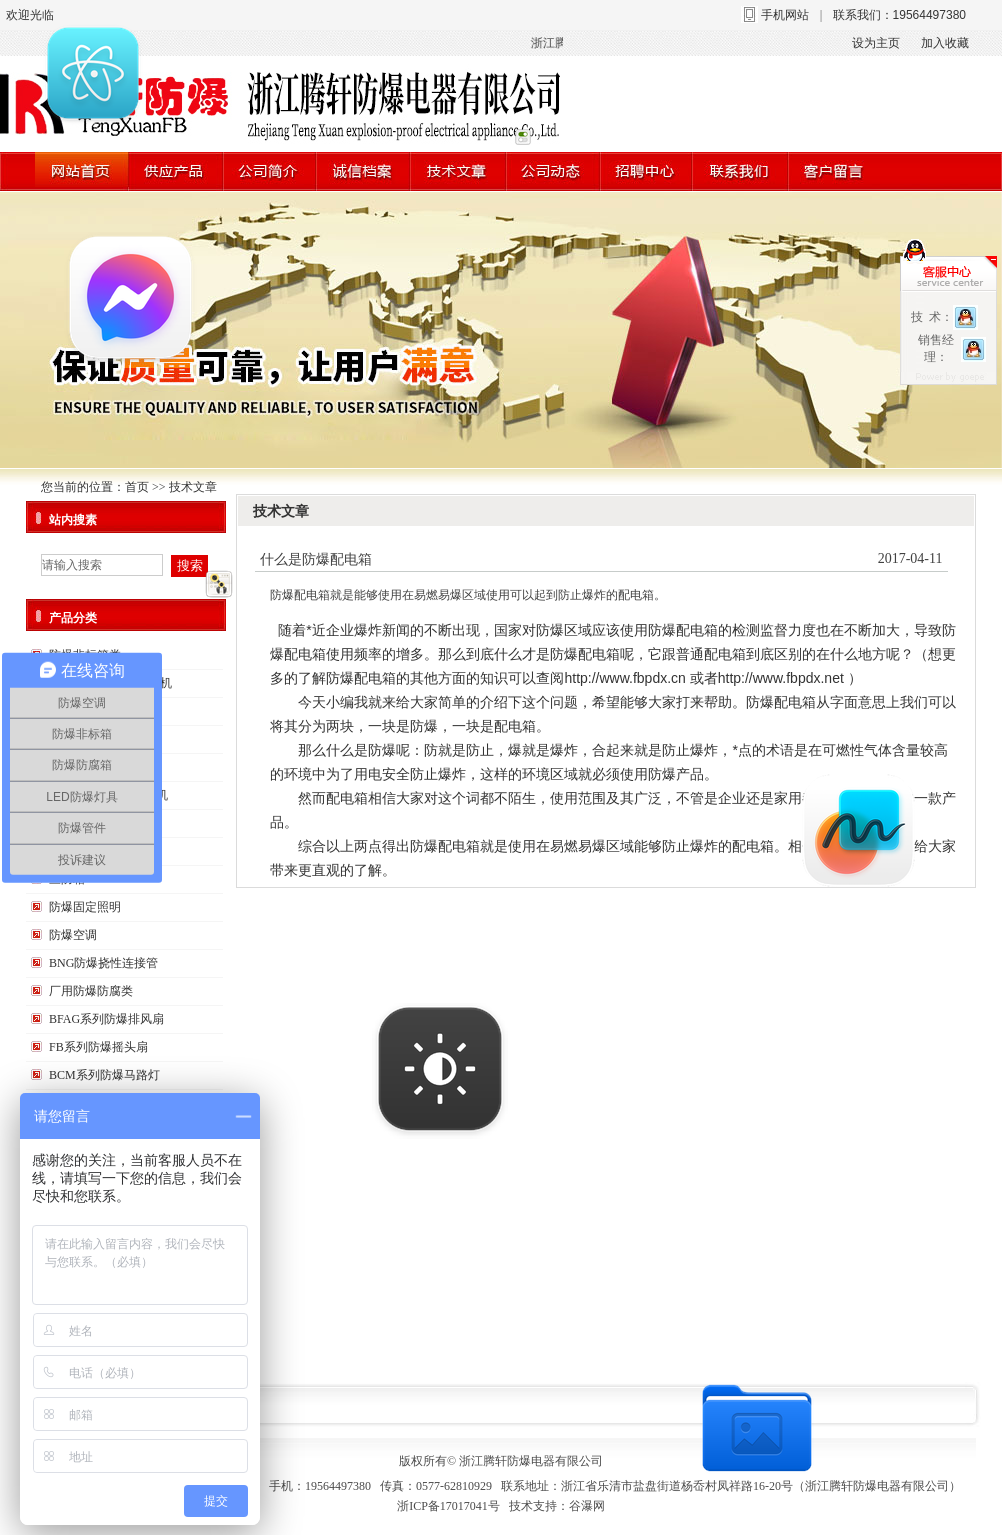  Describe the element at coordinates (219, 584) in the screenshot. I see `open GNOME Builder IDE` at that location.